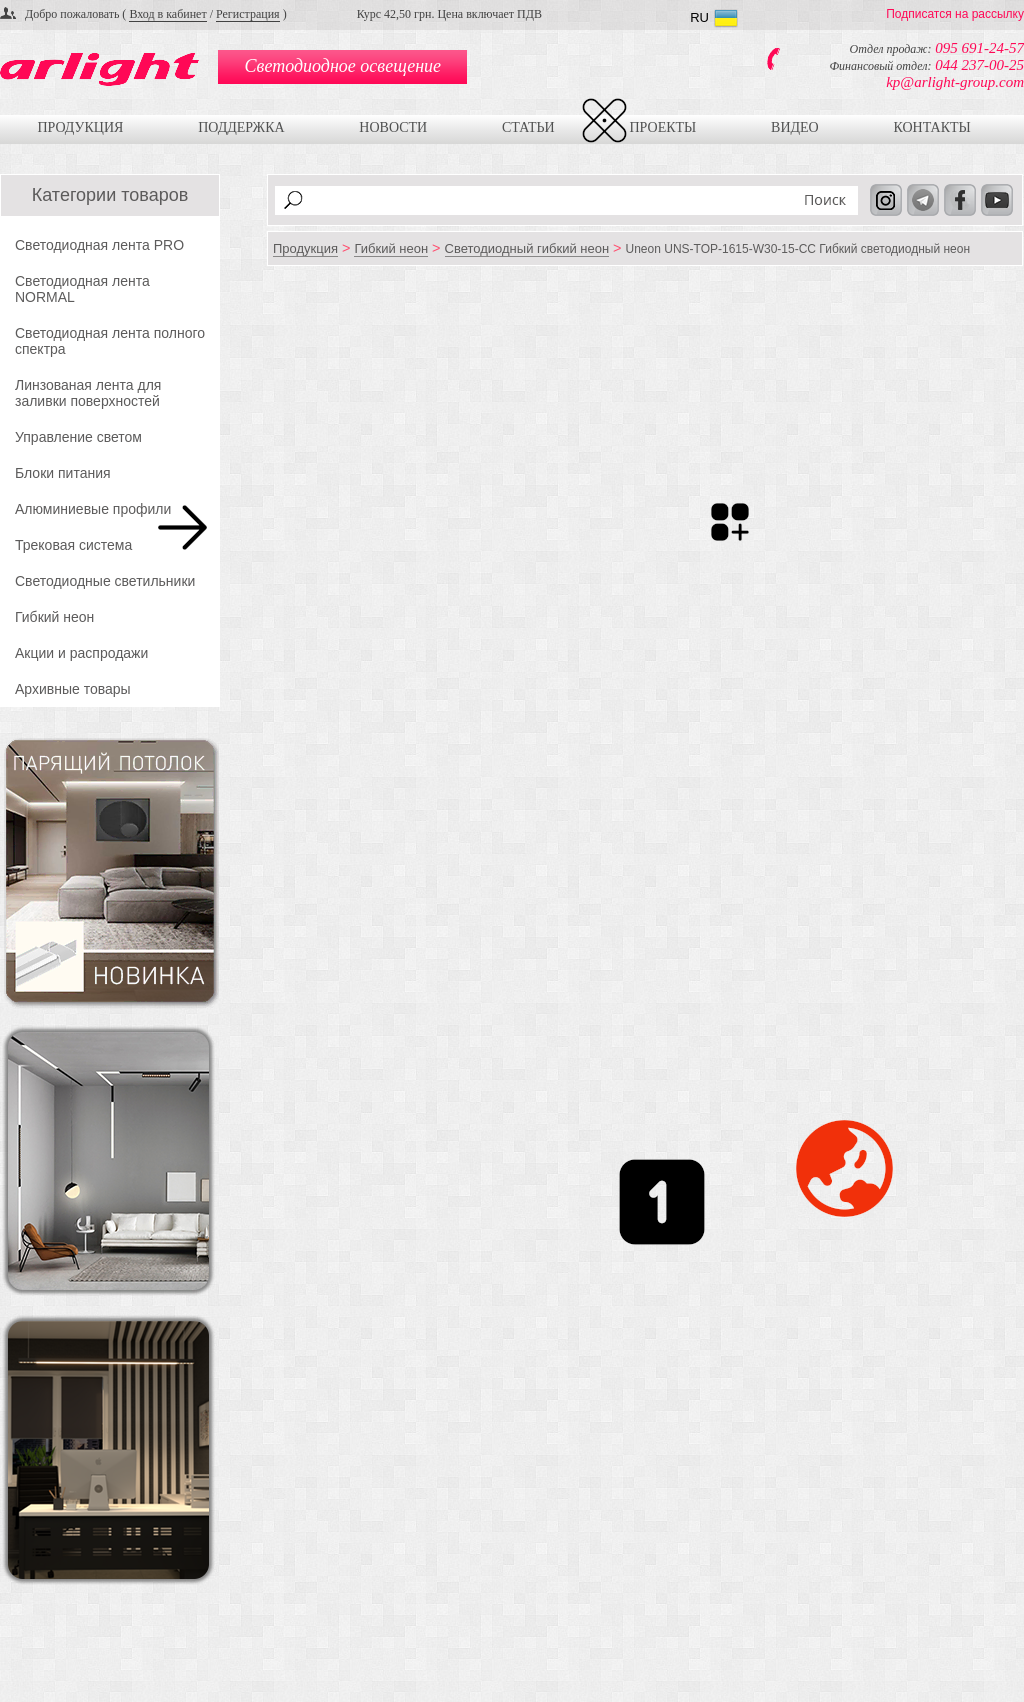  Describe the element at coordinates (730, 522) in the screenshot. I see `add a new widget or module` at that location.